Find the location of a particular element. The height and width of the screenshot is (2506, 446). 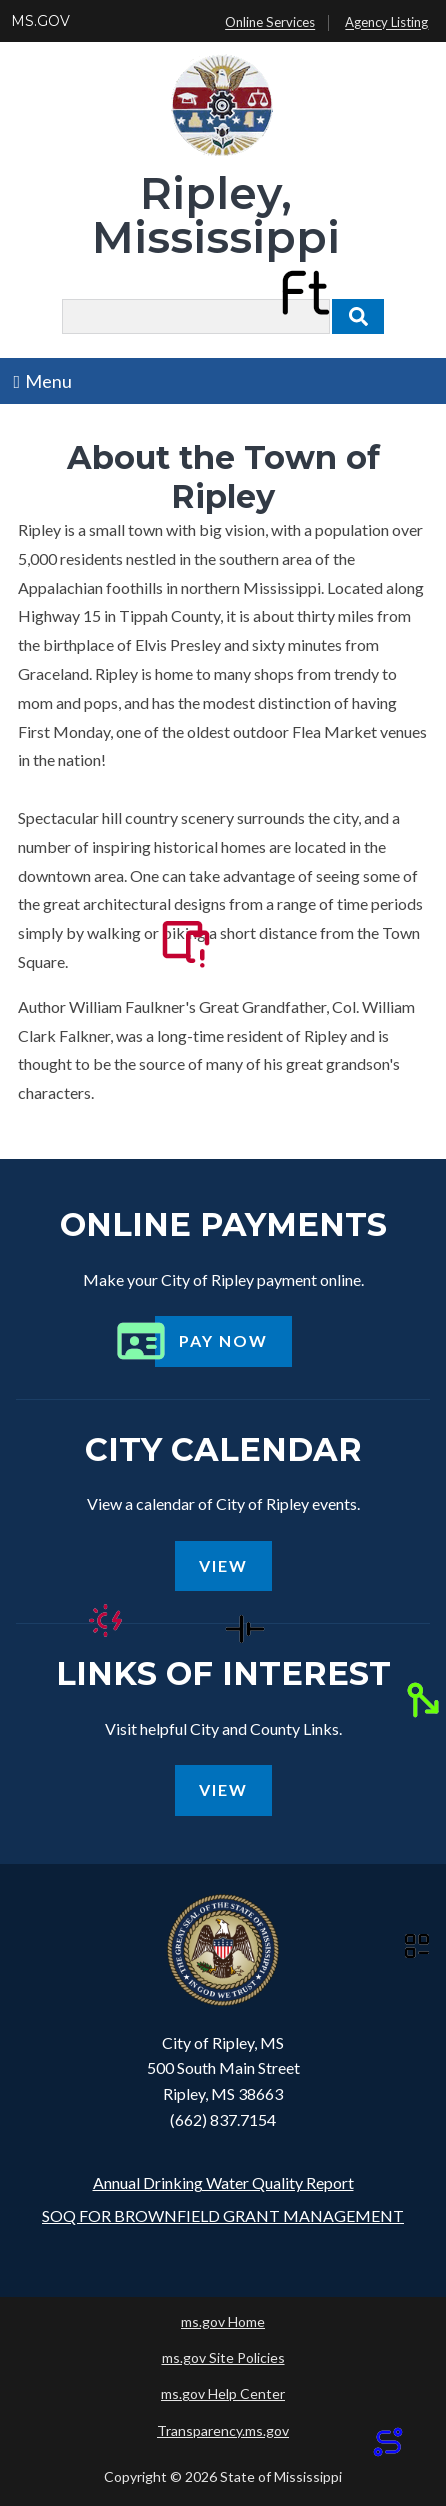

view your profile or identification details is located at coordinates (141, 1341).